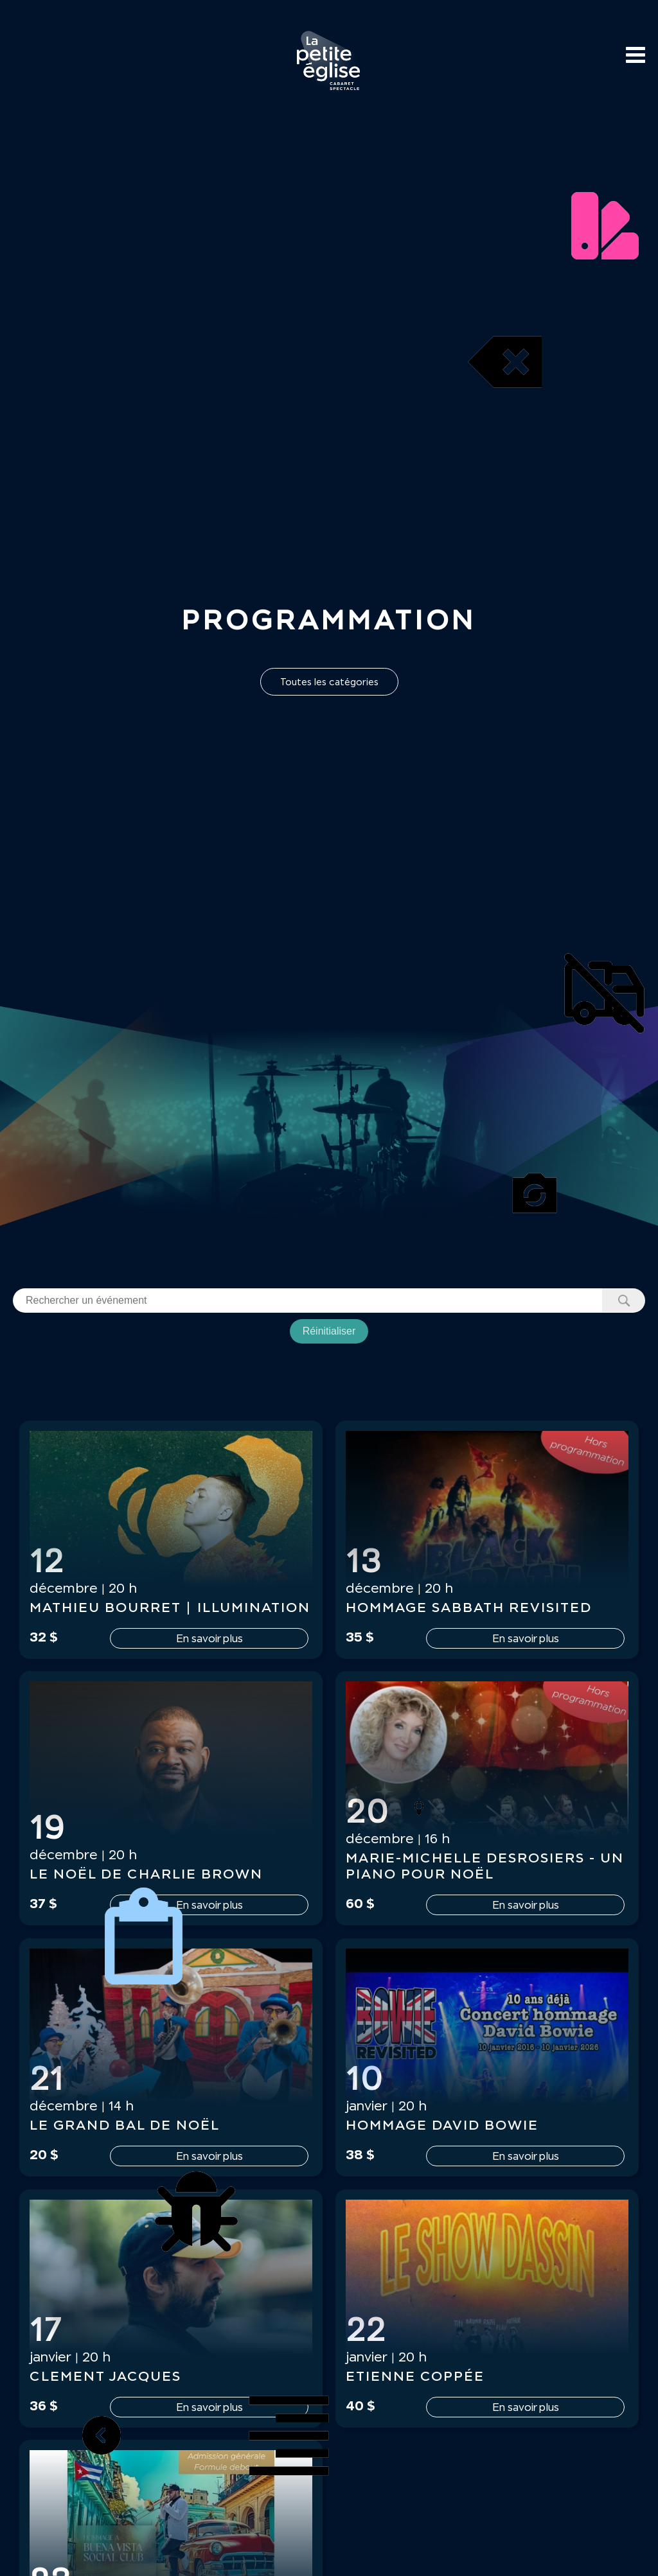 This screenshot has height=2576, width=658. I want to click on delete the previous character, so click(504, 362).